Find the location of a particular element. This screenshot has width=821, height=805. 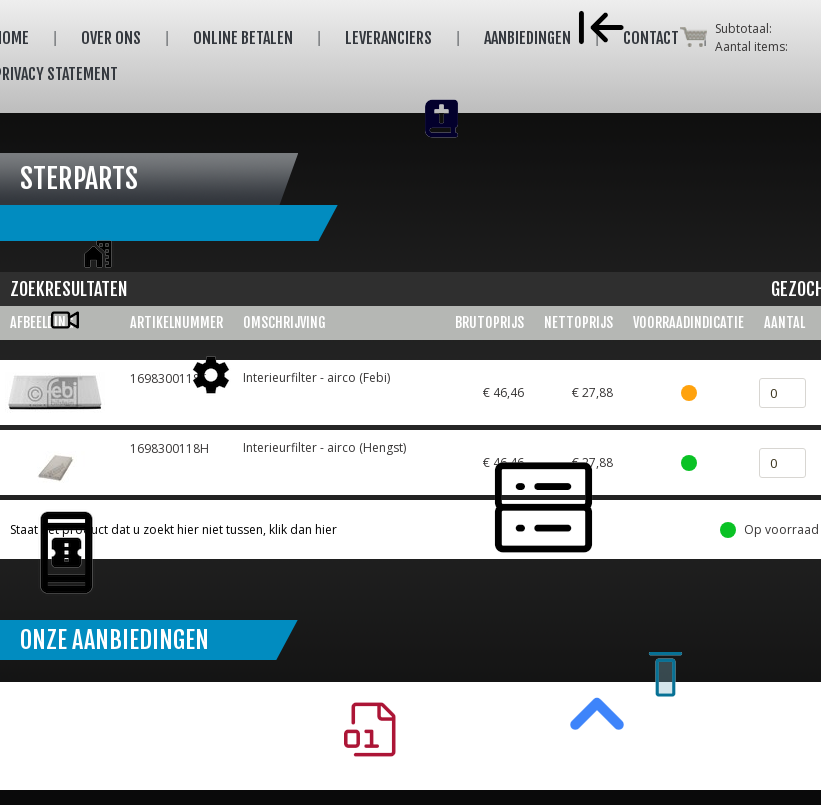

access bible or religious texts is located at coordinates (441, 118).